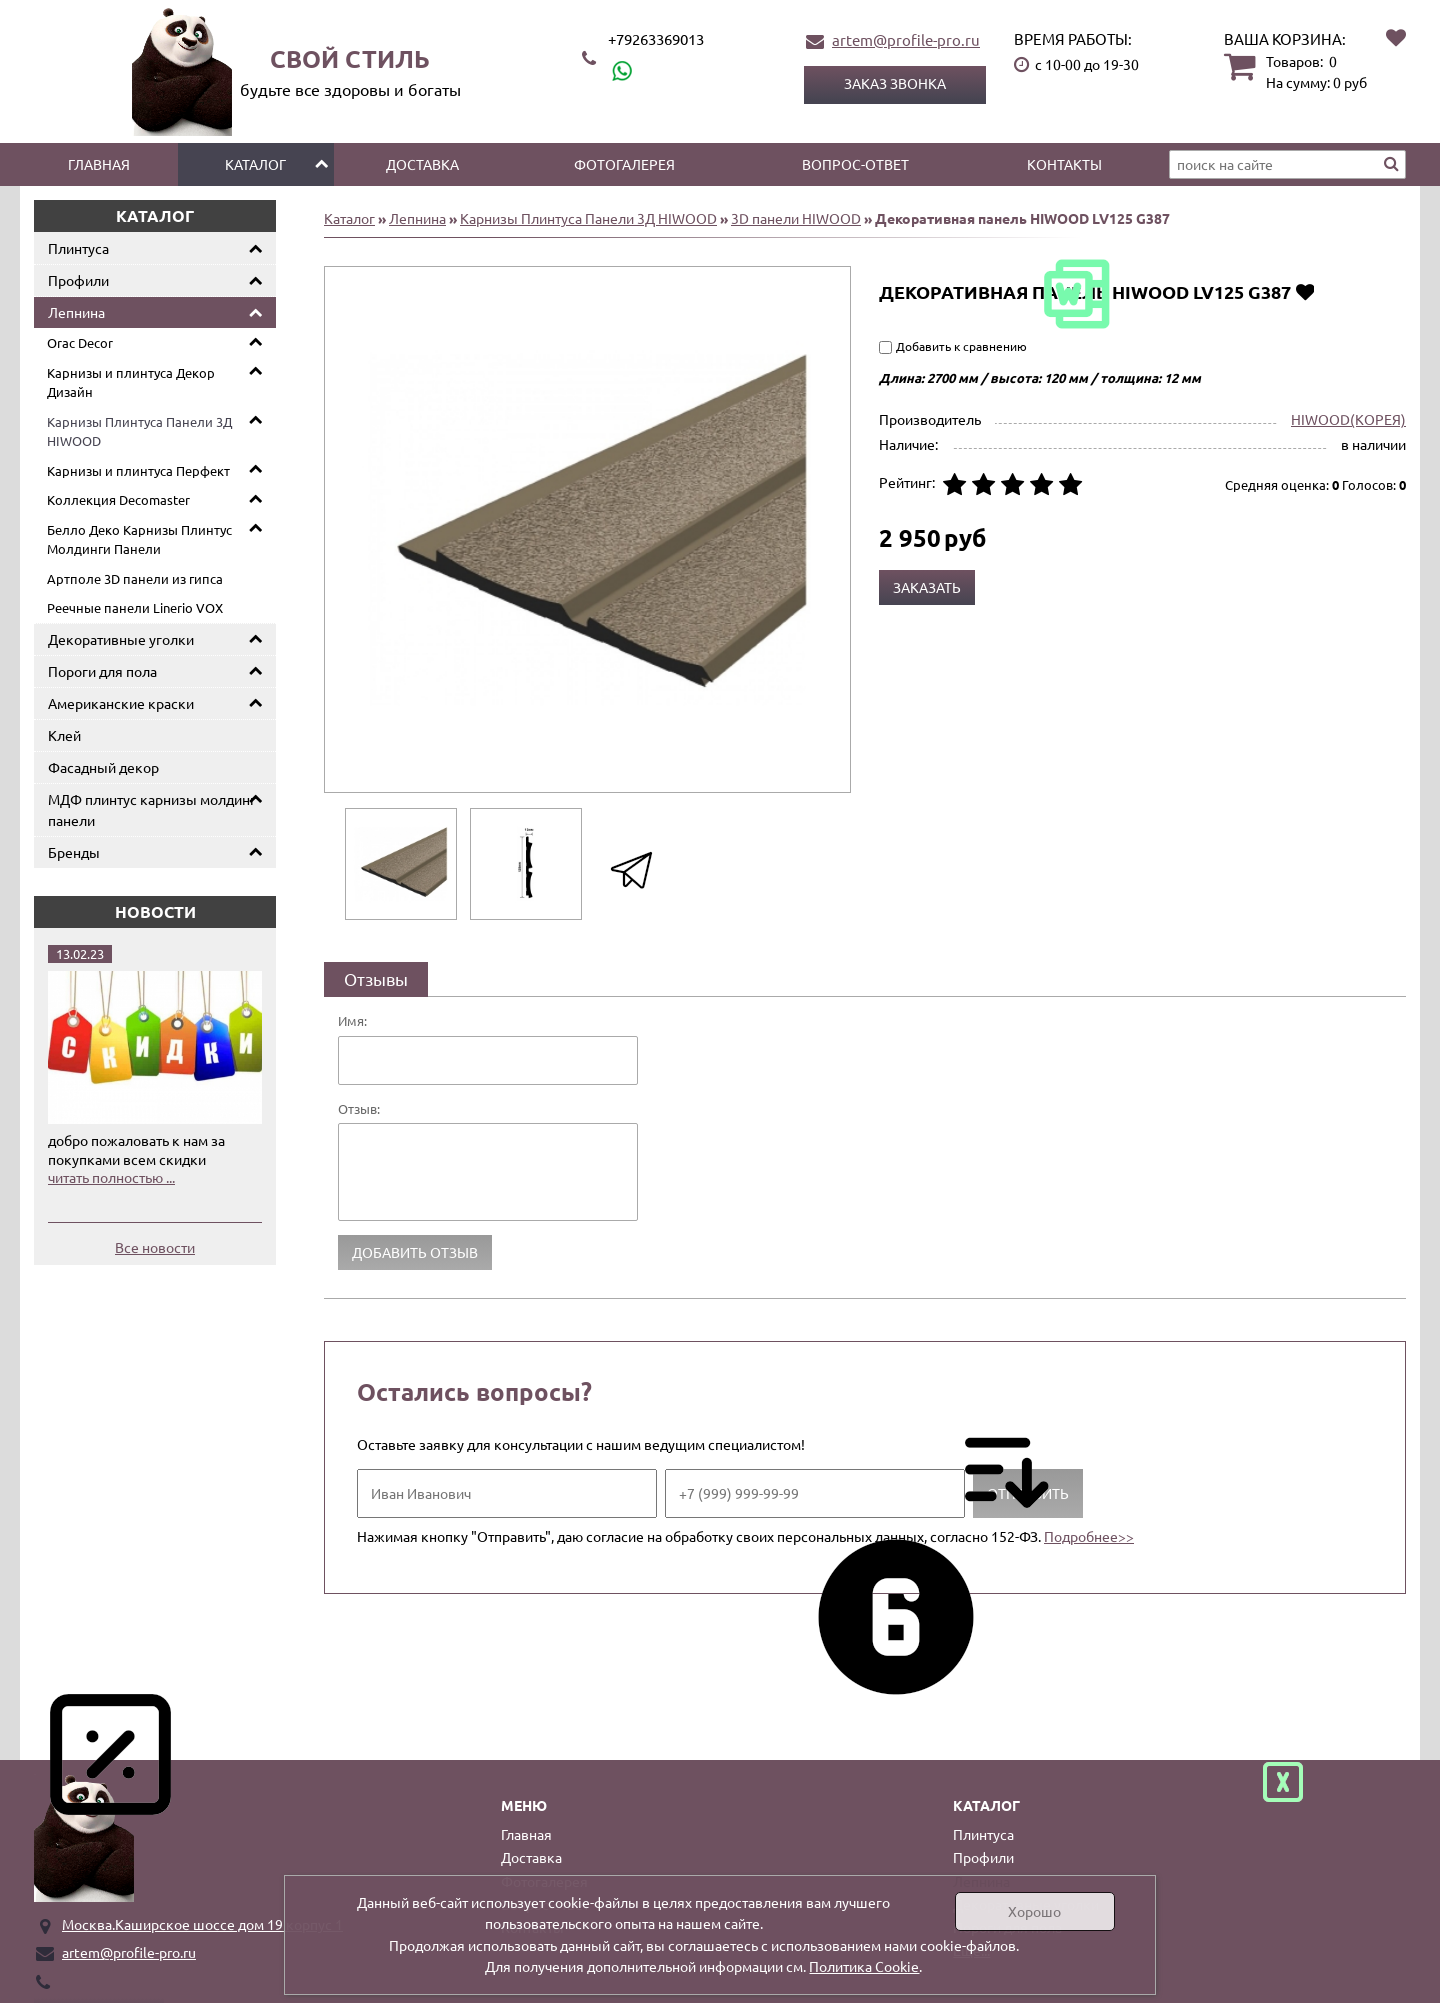 The width and height of the screenshot is (1440, 2003). What do you see at coordinates (110, 1754) in the screenshot?
I see `view or apply a discount` at bounding box center [110, 1754].